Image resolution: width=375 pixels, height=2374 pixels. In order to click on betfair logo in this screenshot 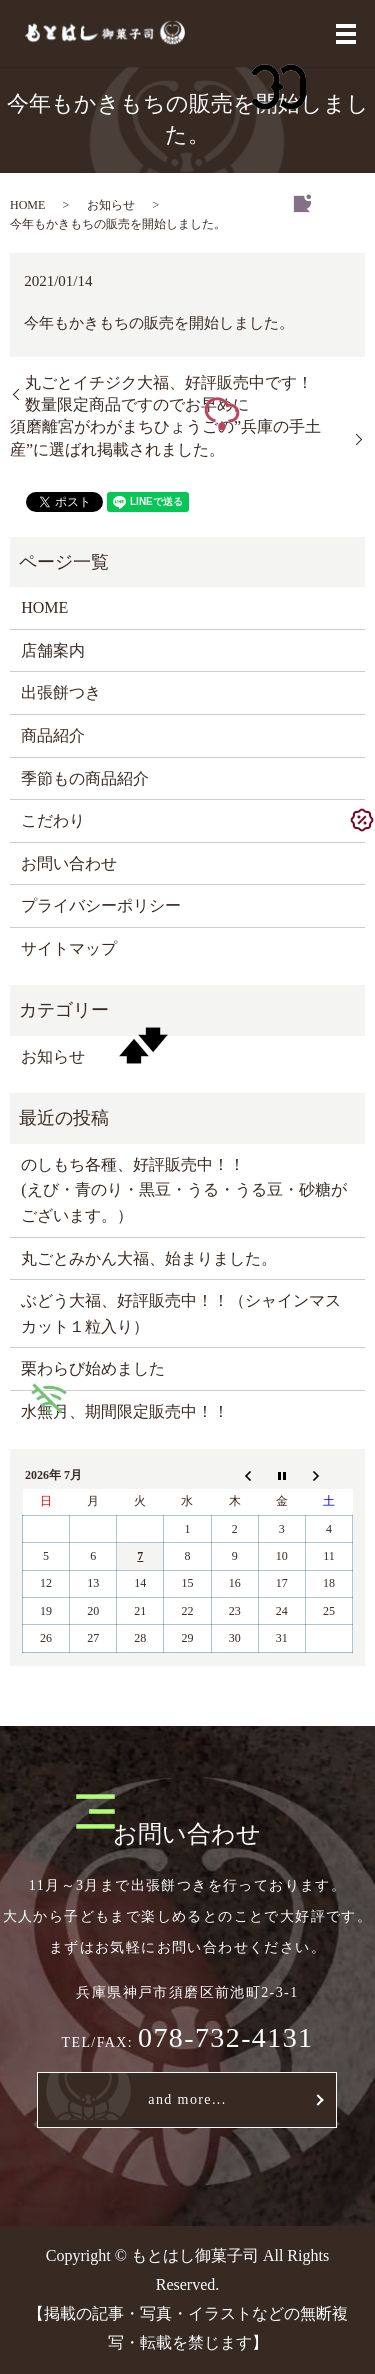, I will do `click(143, 1045)`.